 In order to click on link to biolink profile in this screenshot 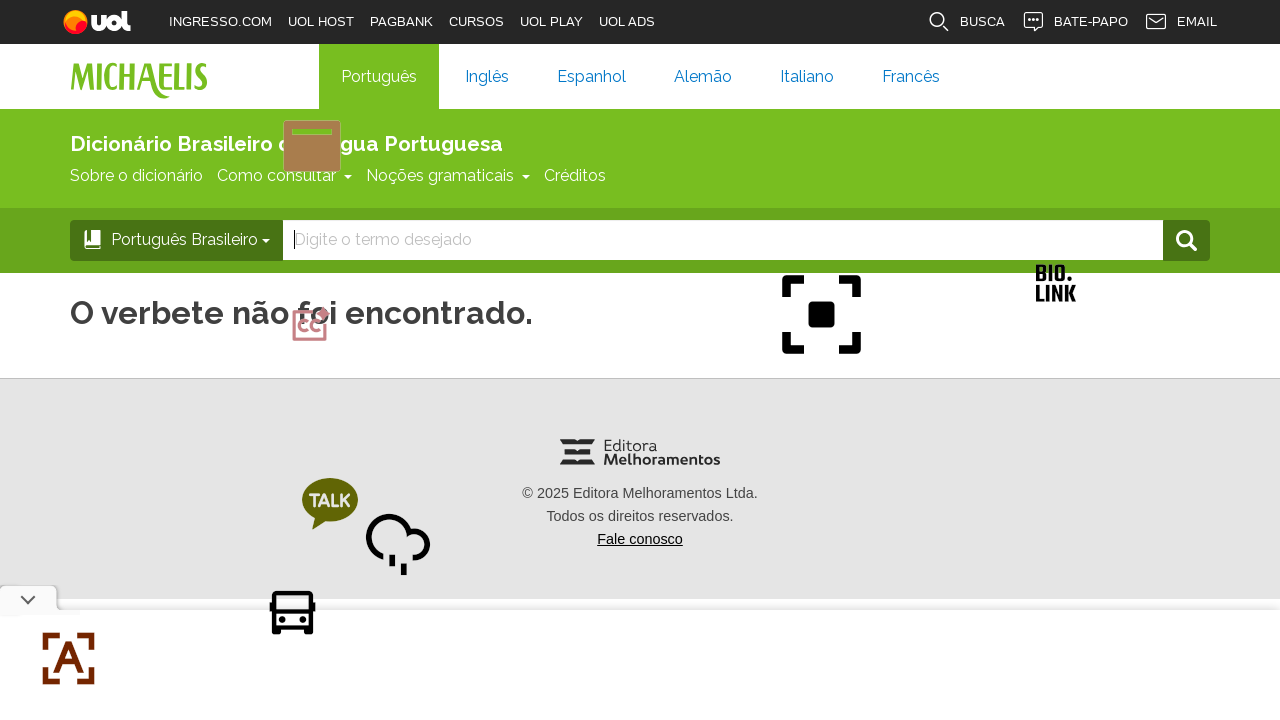, I will do `click(1056, 283)`.